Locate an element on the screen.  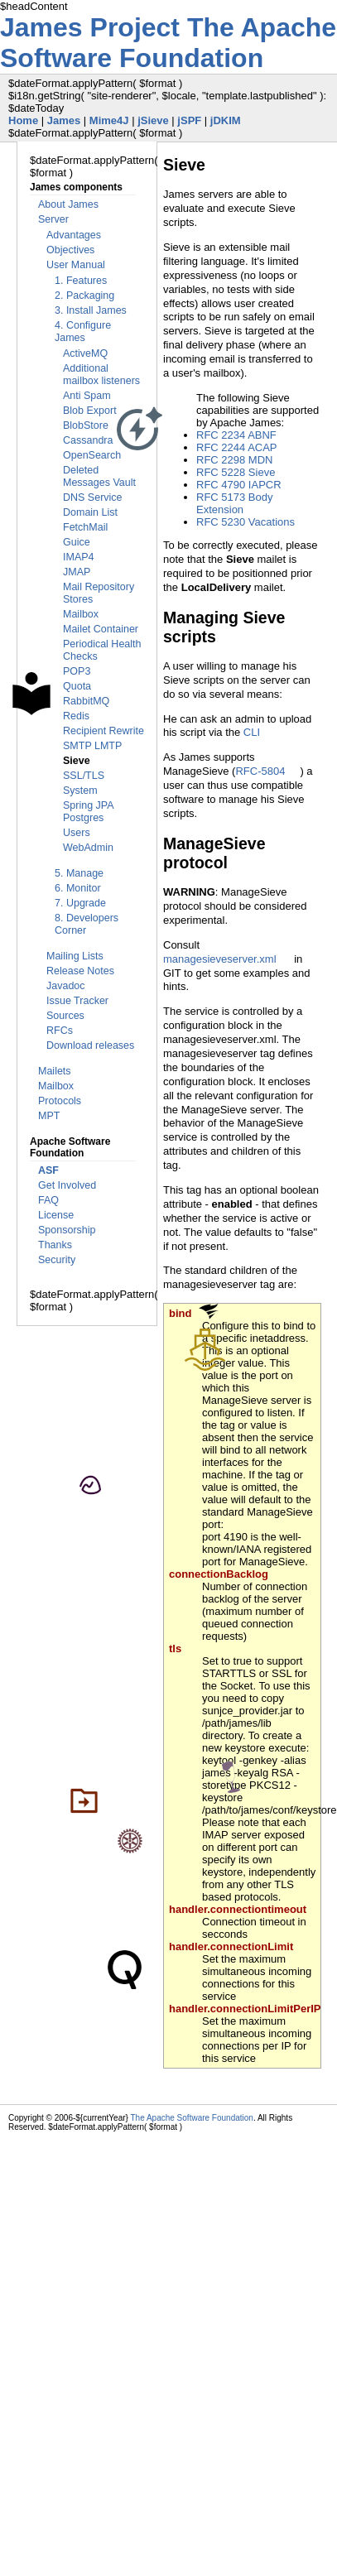
qualcomm company logo is located at coordinates (124, 1969).